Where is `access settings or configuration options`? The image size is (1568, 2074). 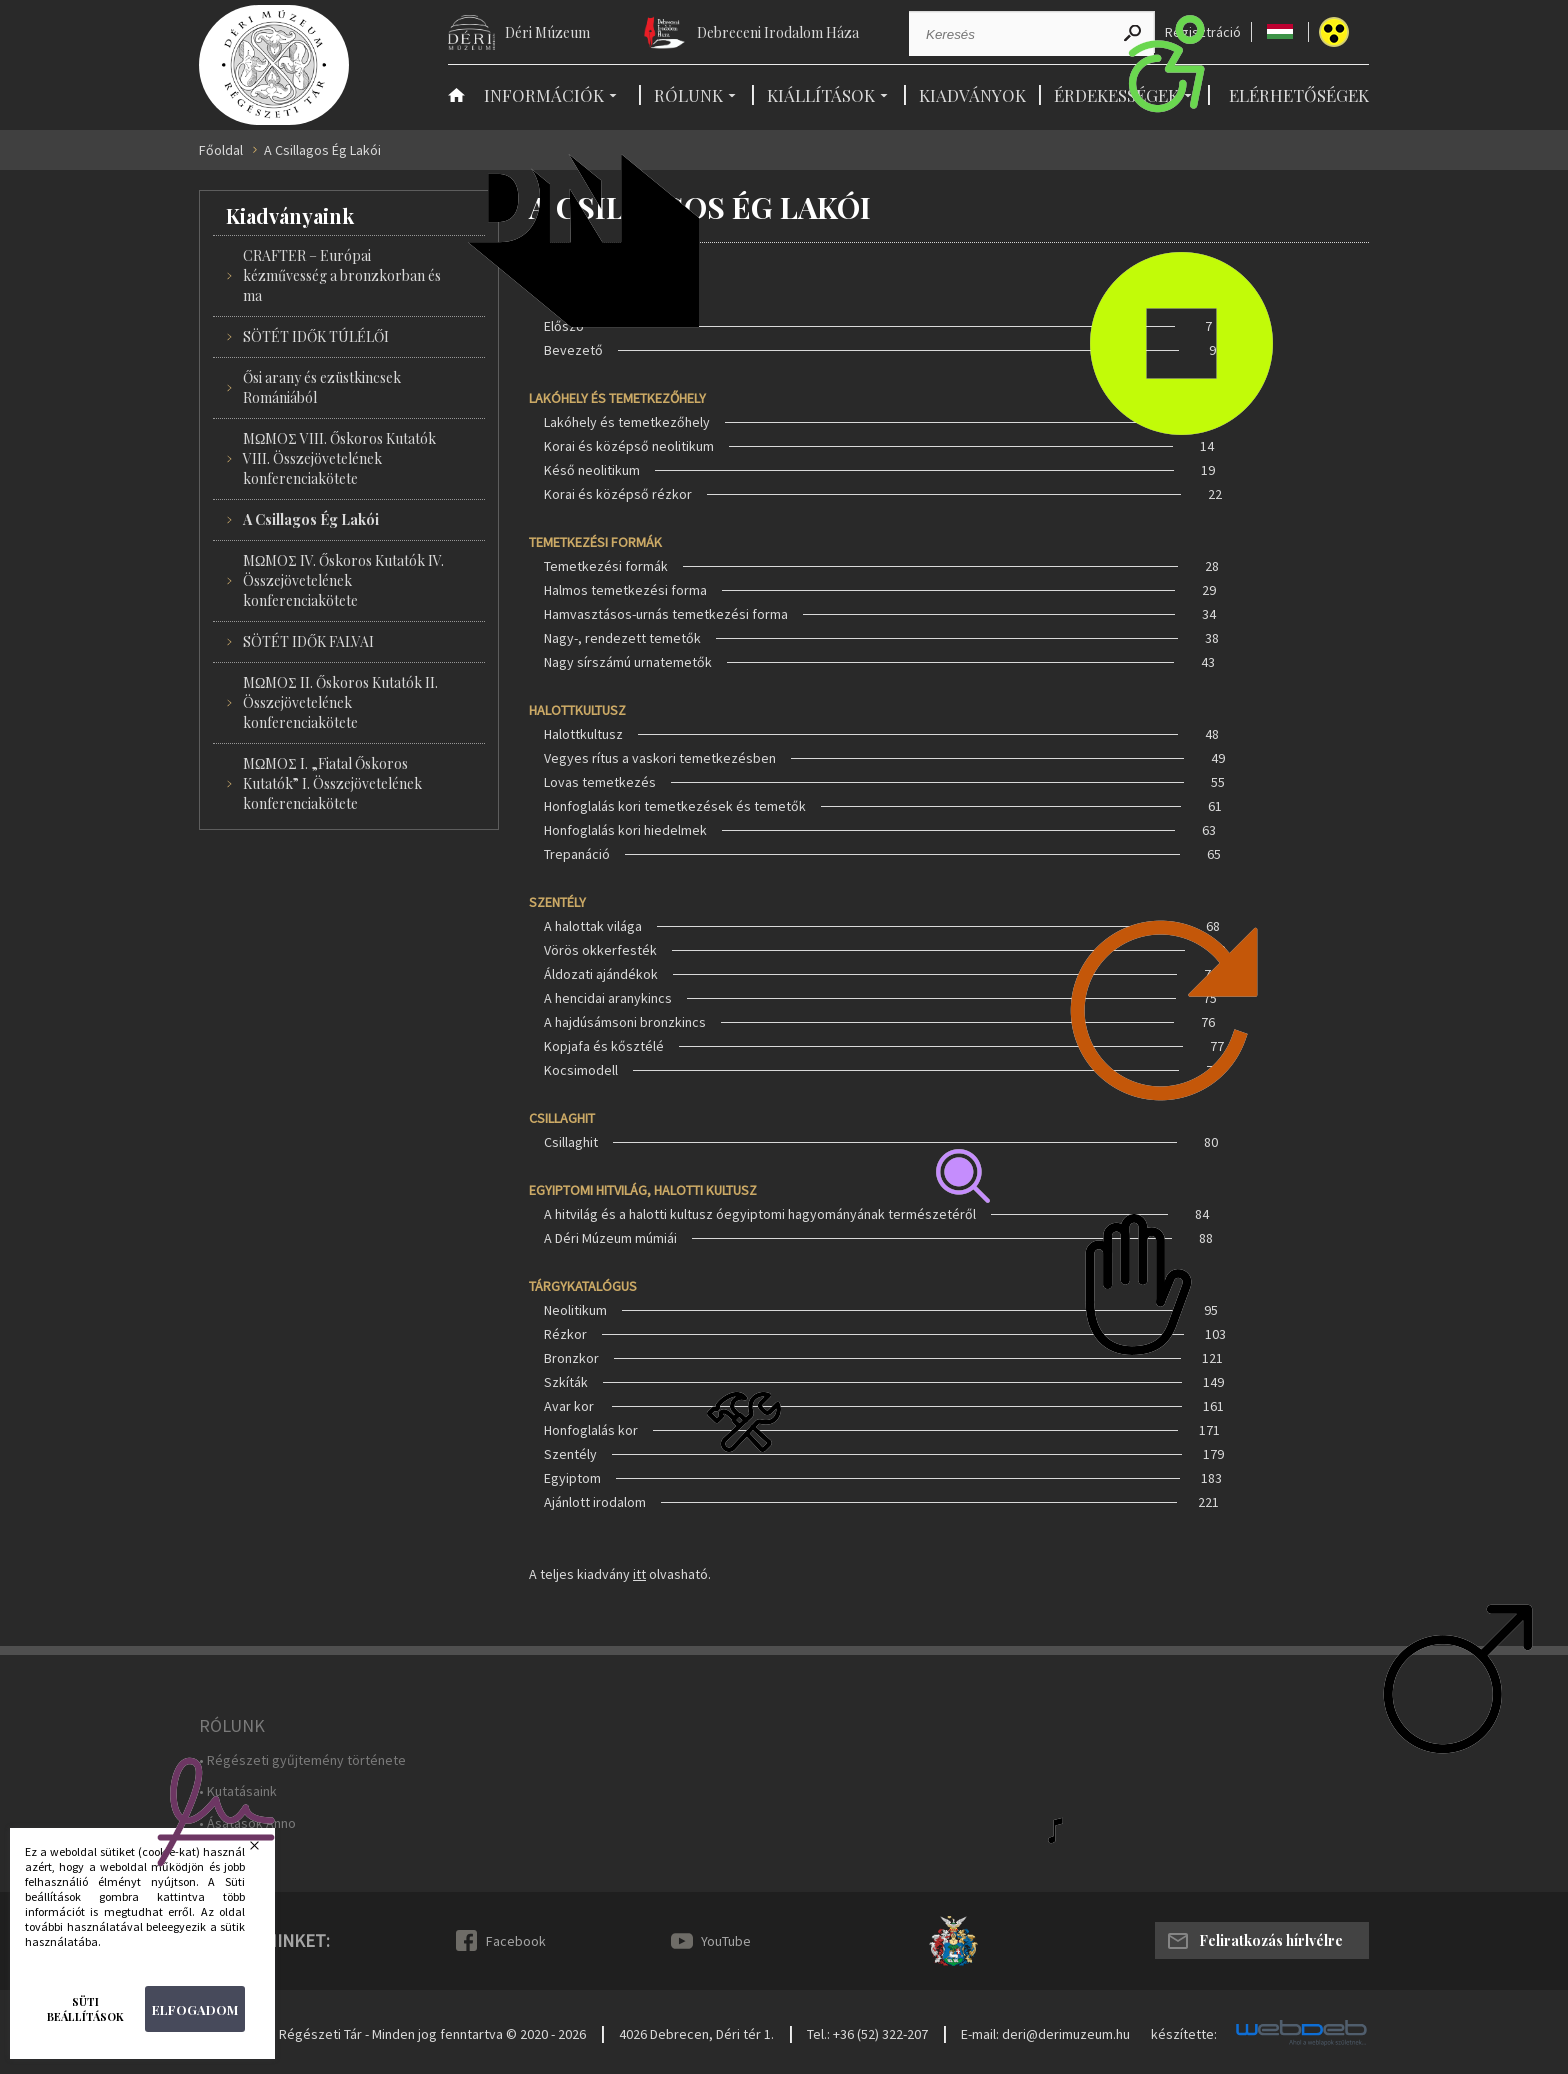 access settings or configuration options is located at coordinates (744, 1422).